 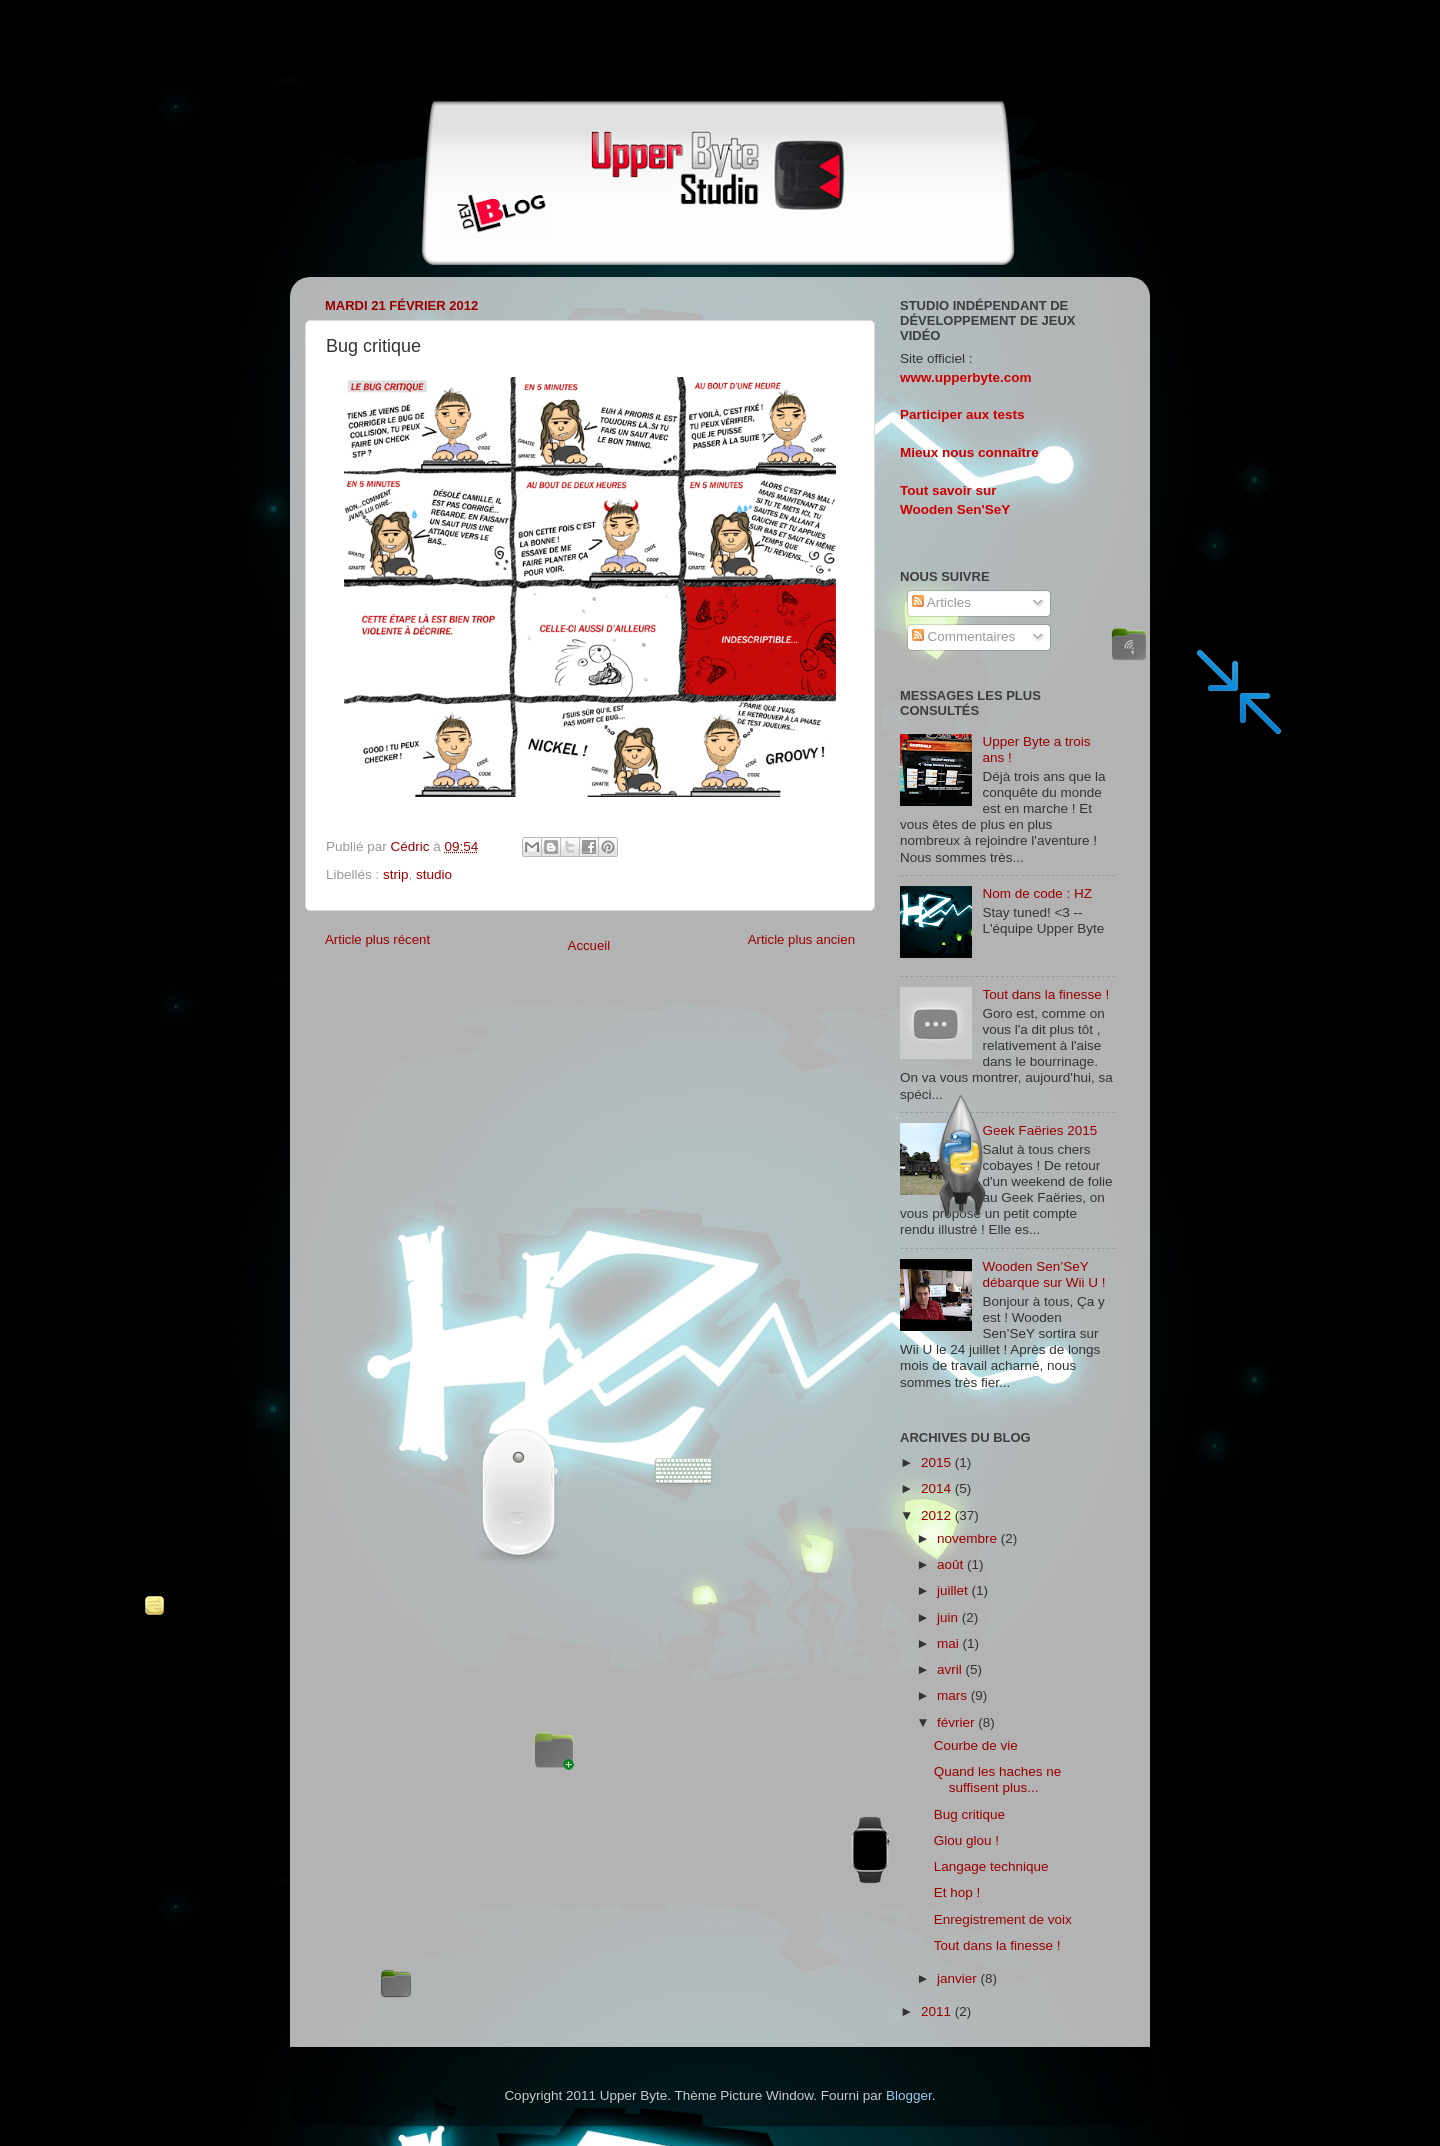 What do you see at coordinates (554, 1750) in the screenshot?
I see `create a new folder` at bounding box center [554, 1750].